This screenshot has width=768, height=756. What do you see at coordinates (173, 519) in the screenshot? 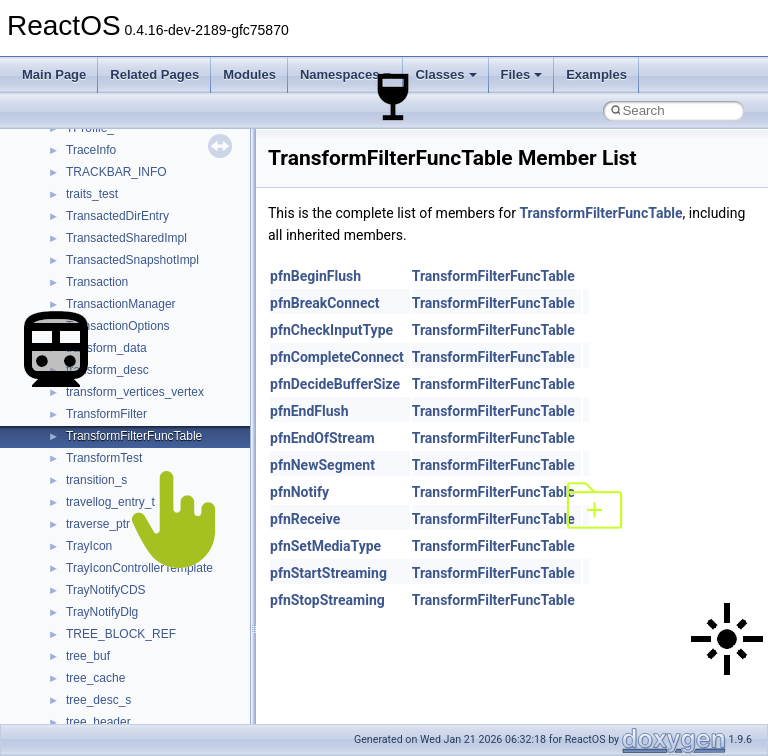
I see `tap or click to interact` at bounding box center [173, 519].